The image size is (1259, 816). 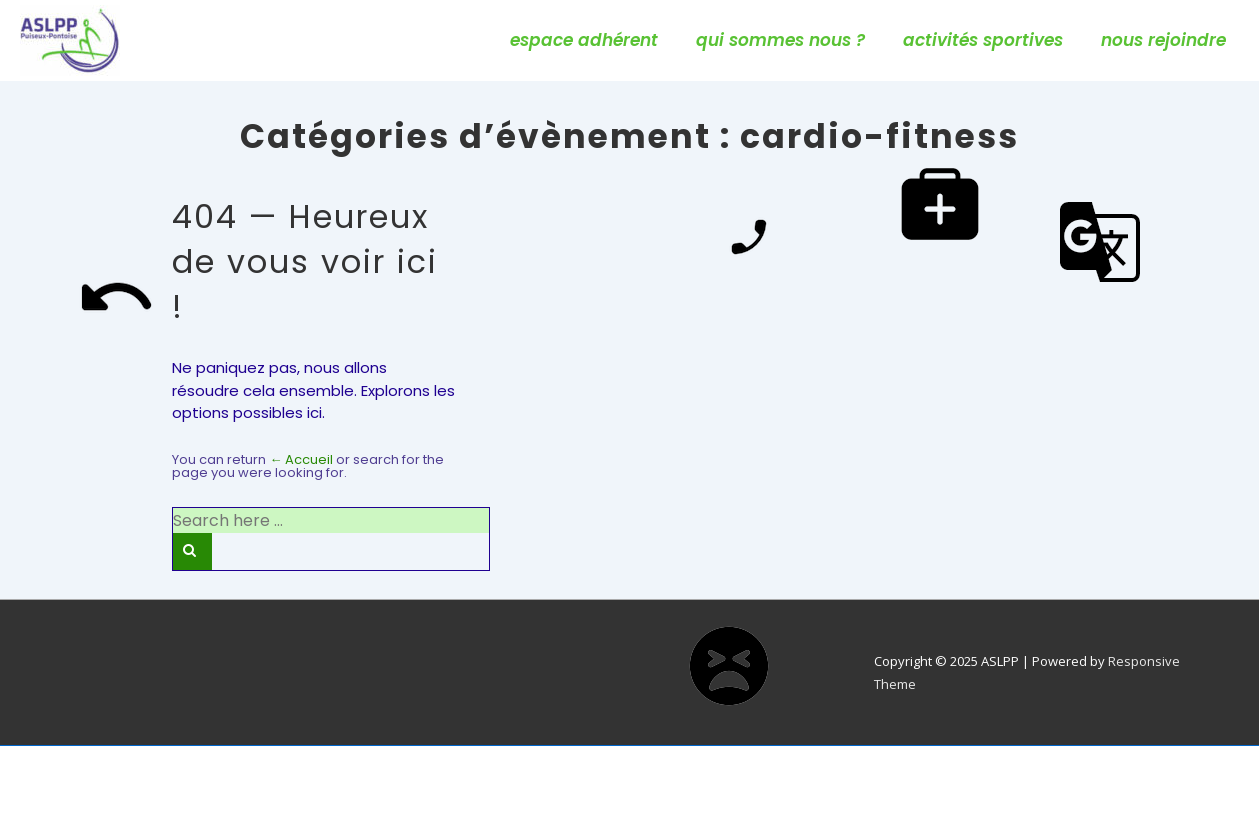 I want to click on indicates user fatigue or exhaustion status, so click(x=729, y=666).